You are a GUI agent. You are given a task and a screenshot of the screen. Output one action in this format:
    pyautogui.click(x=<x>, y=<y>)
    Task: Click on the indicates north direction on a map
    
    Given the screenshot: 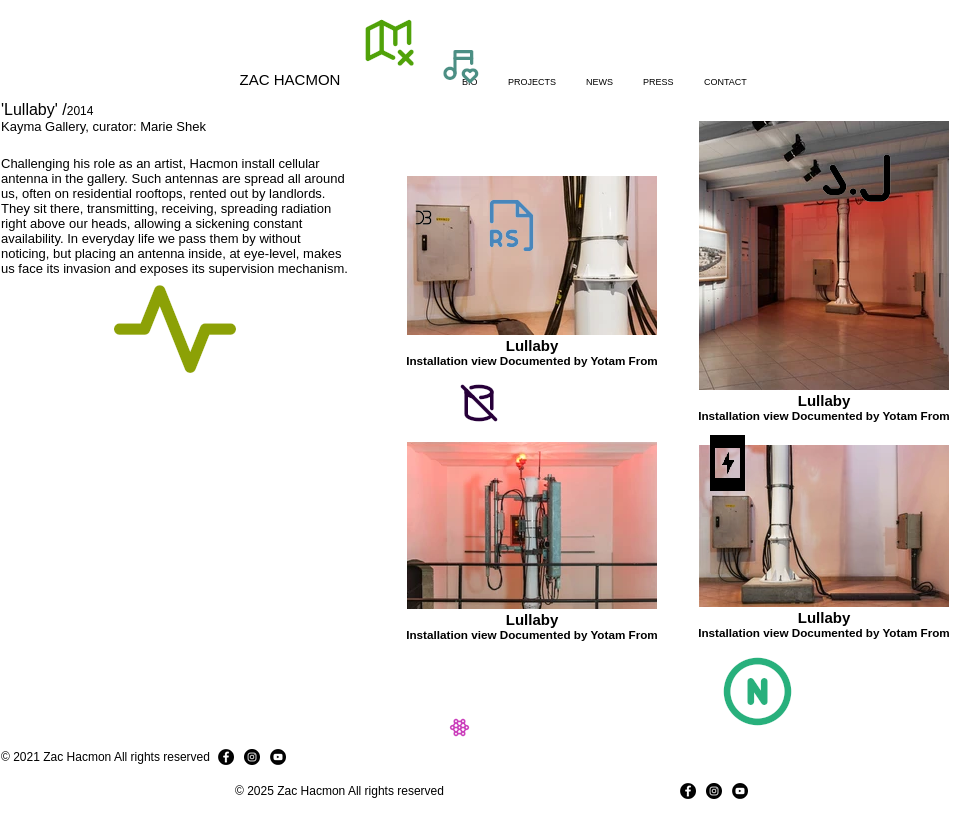 What is the action you would take?
    pyautogui.click(x=757, y=691)
    